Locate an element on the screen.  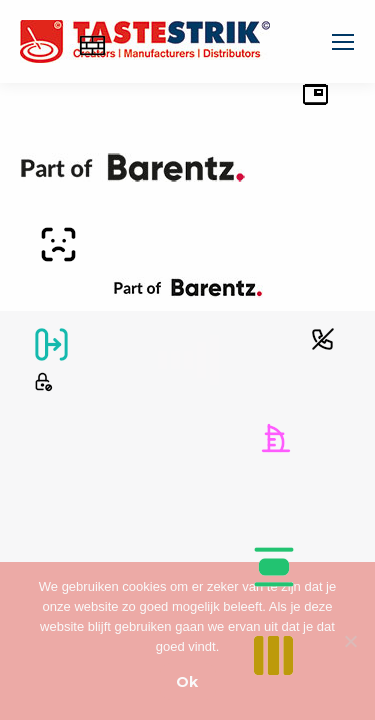
enable picture-in-picture mode is located at coordinates (315, 94).